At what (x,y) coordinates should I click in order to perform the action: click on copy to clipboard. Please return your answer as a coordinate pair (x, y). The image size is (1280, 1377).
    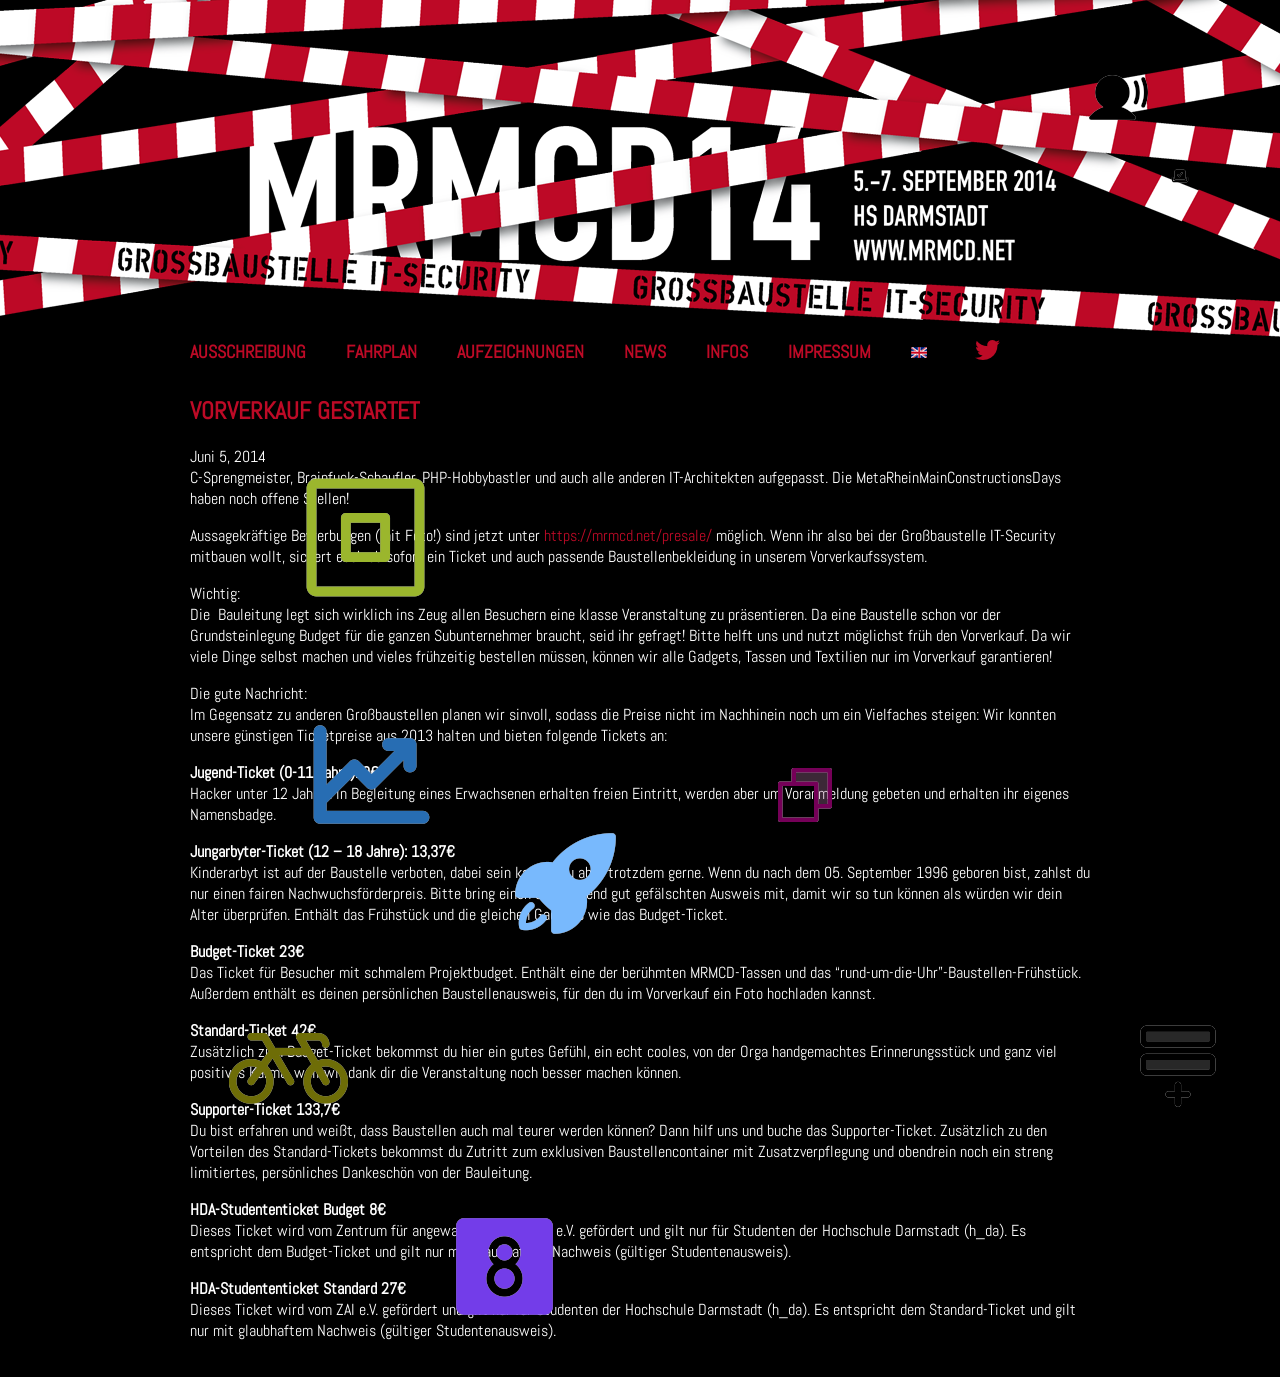
    Looking at the image, I should click on (805, 795).